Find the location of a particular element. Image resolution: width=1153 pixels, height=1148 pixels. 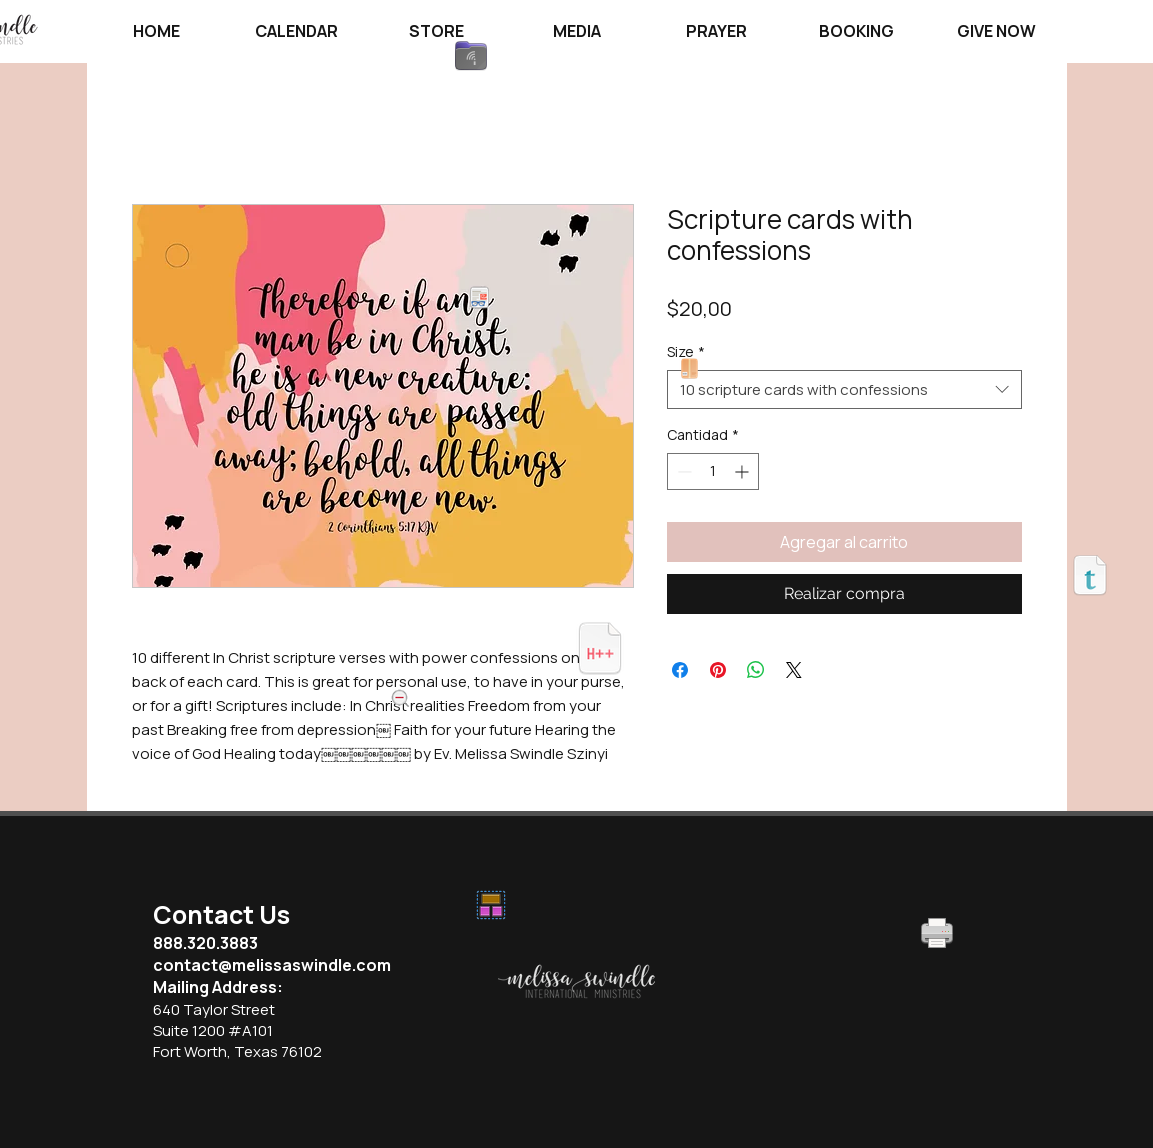

zoom out to see more content is located at coordinates (400, 698).